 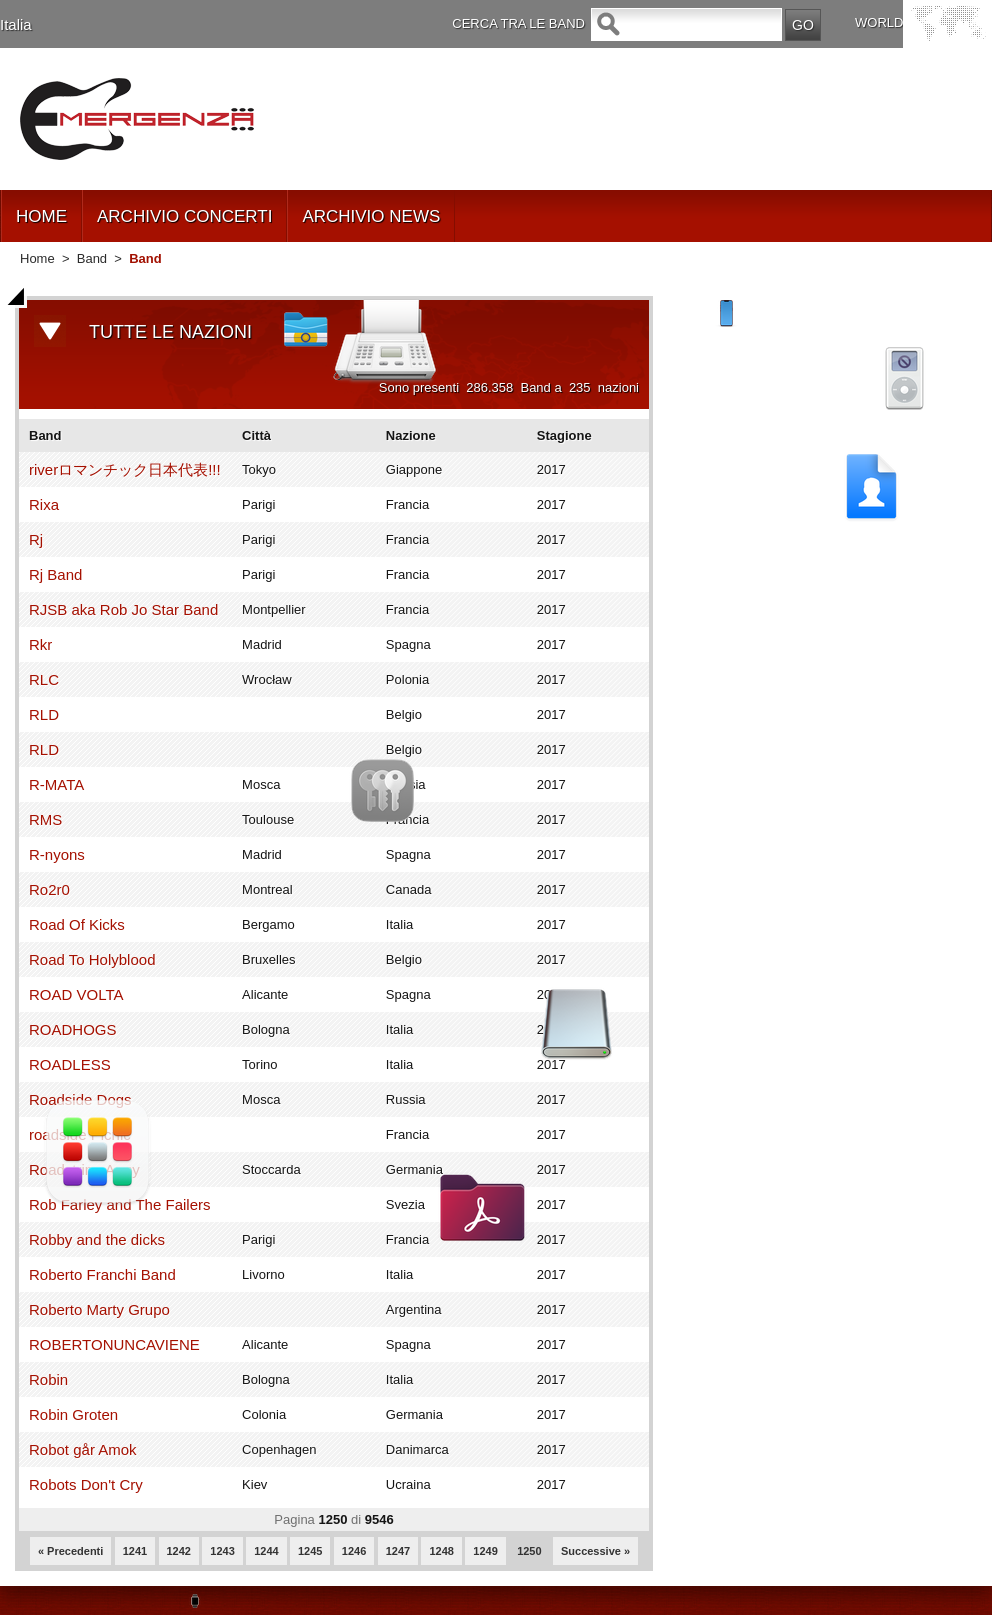 What do you see at coordinates (904, 378) in the screenshot?
I see `iPod classic device not connected or unavailable` at bounding box center [904, 378].